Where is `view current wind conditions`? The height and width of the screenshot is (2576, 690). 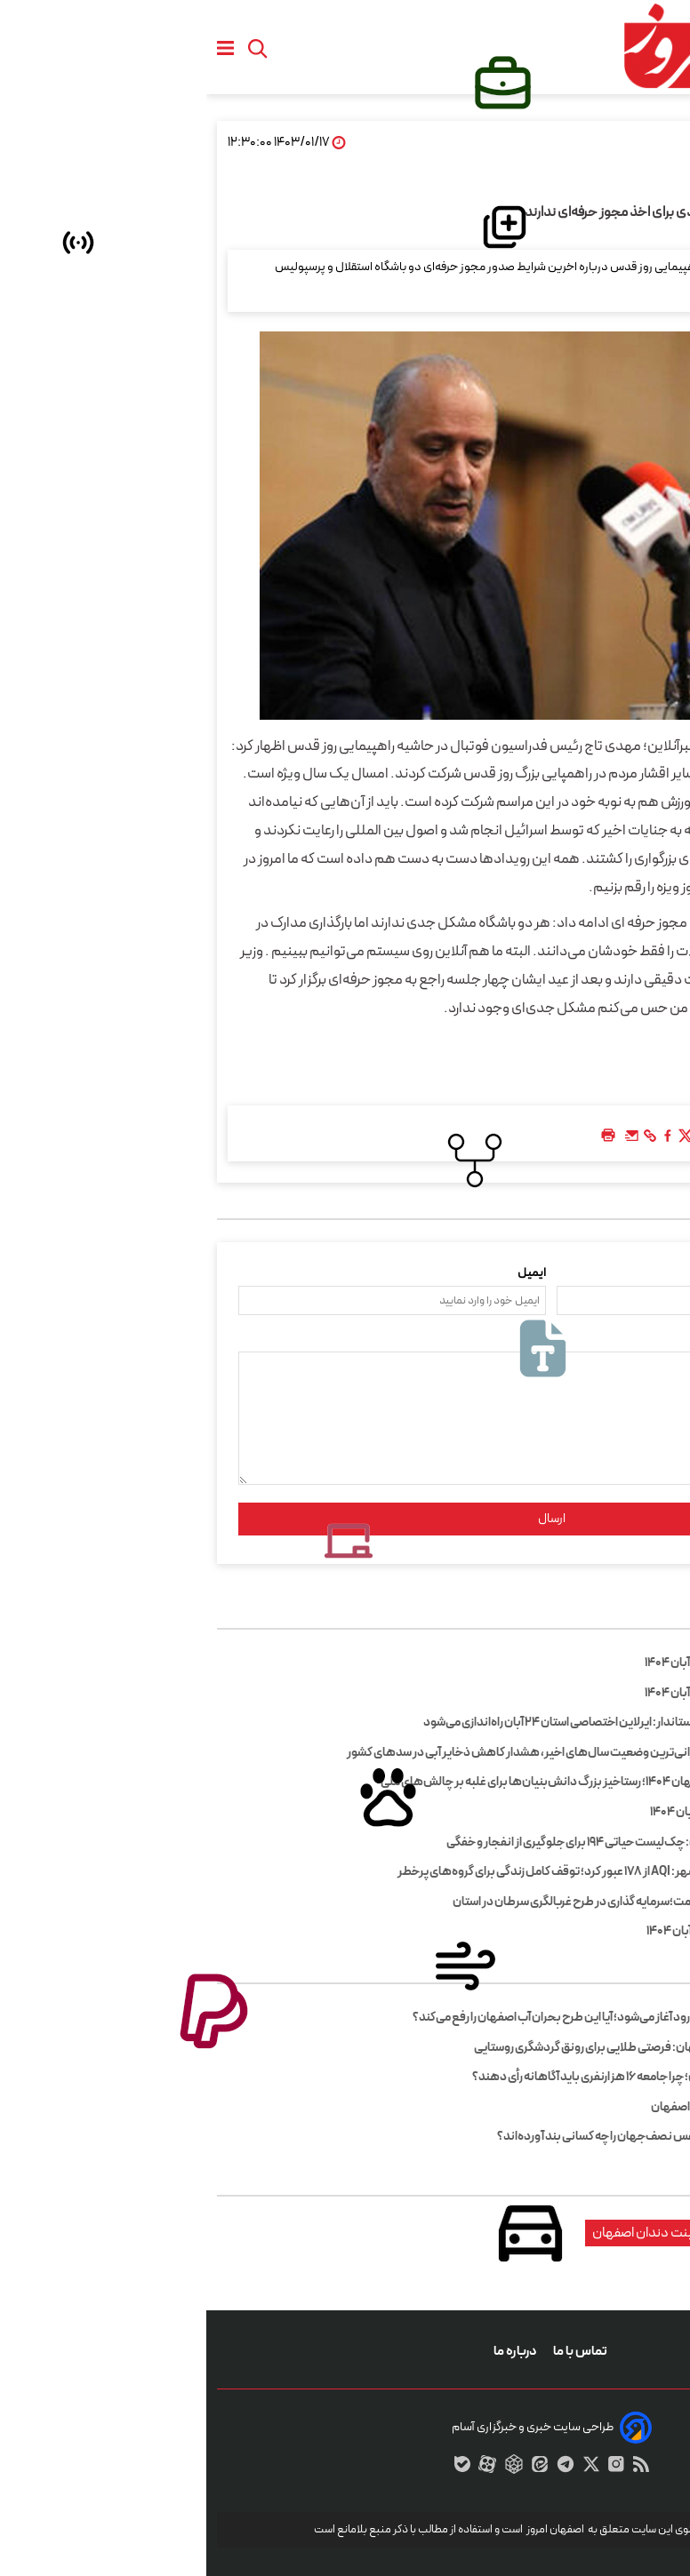 view current wind conditions is located at coordinates (465, 1966).